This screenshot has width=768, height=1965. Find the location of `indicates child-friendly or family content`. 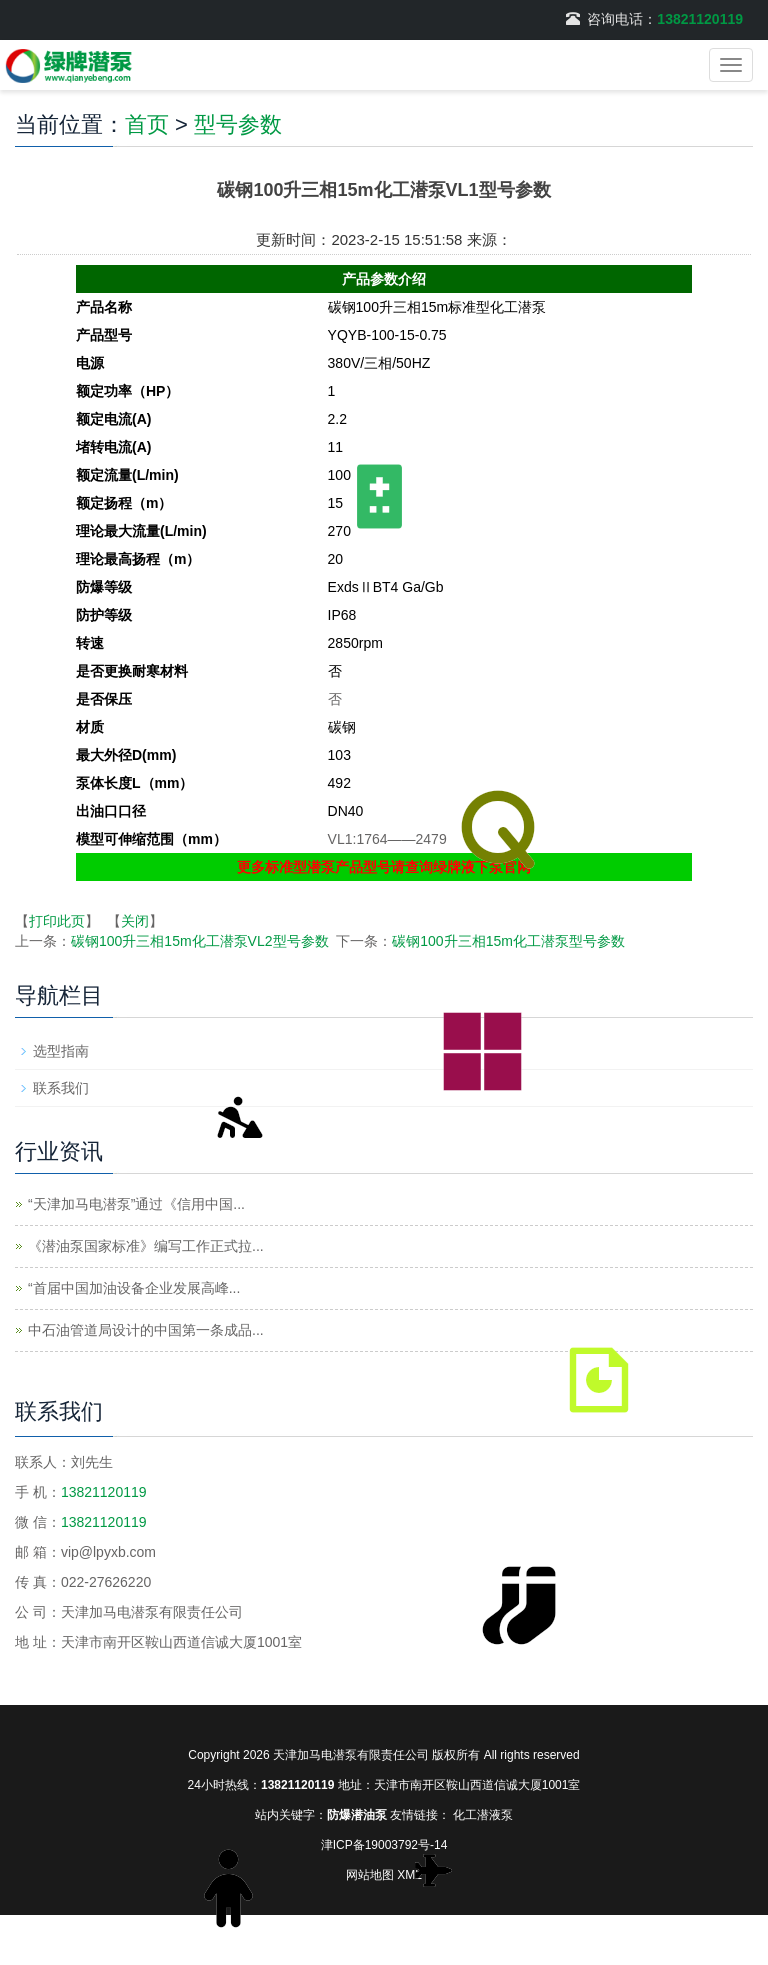

indicates child-friendly or family content is located at coordinates (228, 1888).